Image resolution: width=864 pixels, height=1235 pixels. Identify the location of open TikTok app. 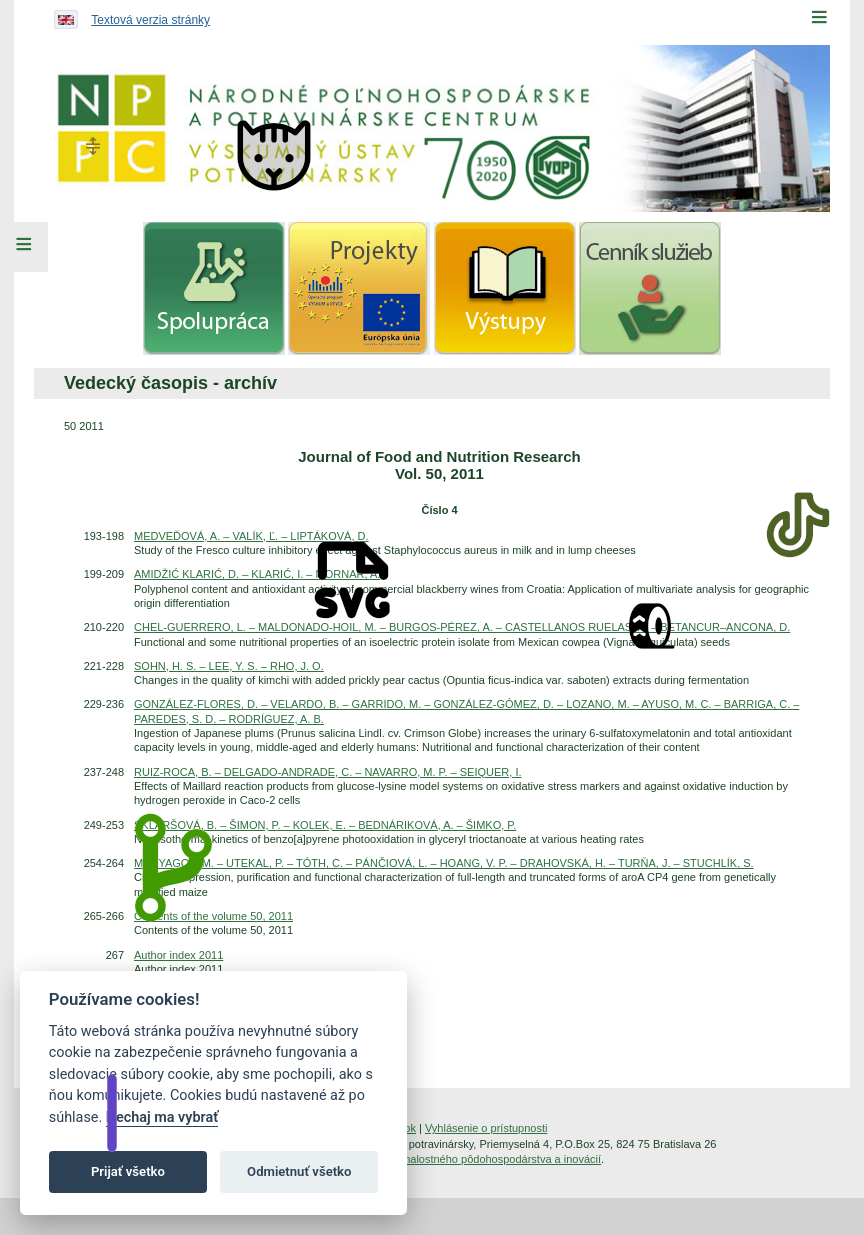
(798, 526).